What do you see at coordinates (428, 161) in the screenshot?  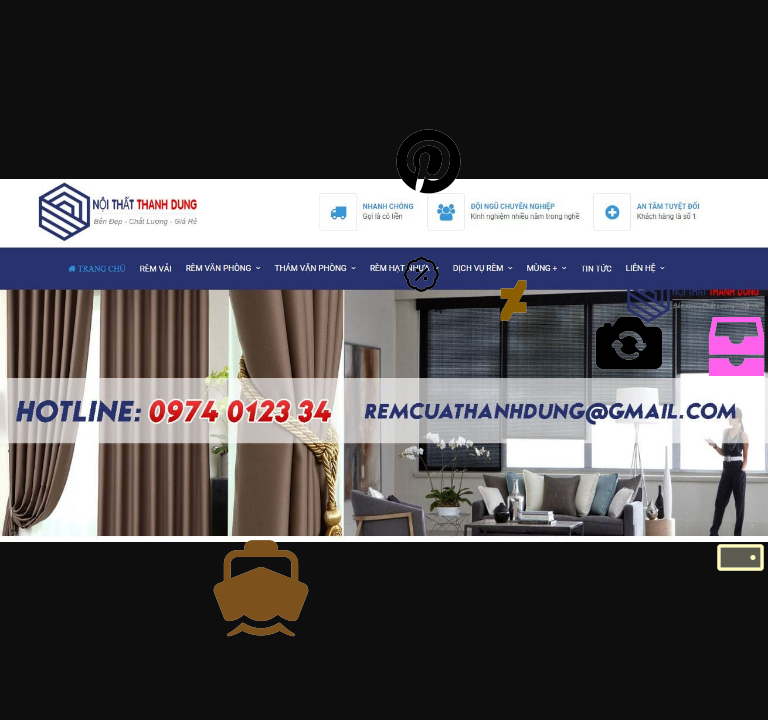 I see `open Pinterest app` at bounding box center [428, 161].